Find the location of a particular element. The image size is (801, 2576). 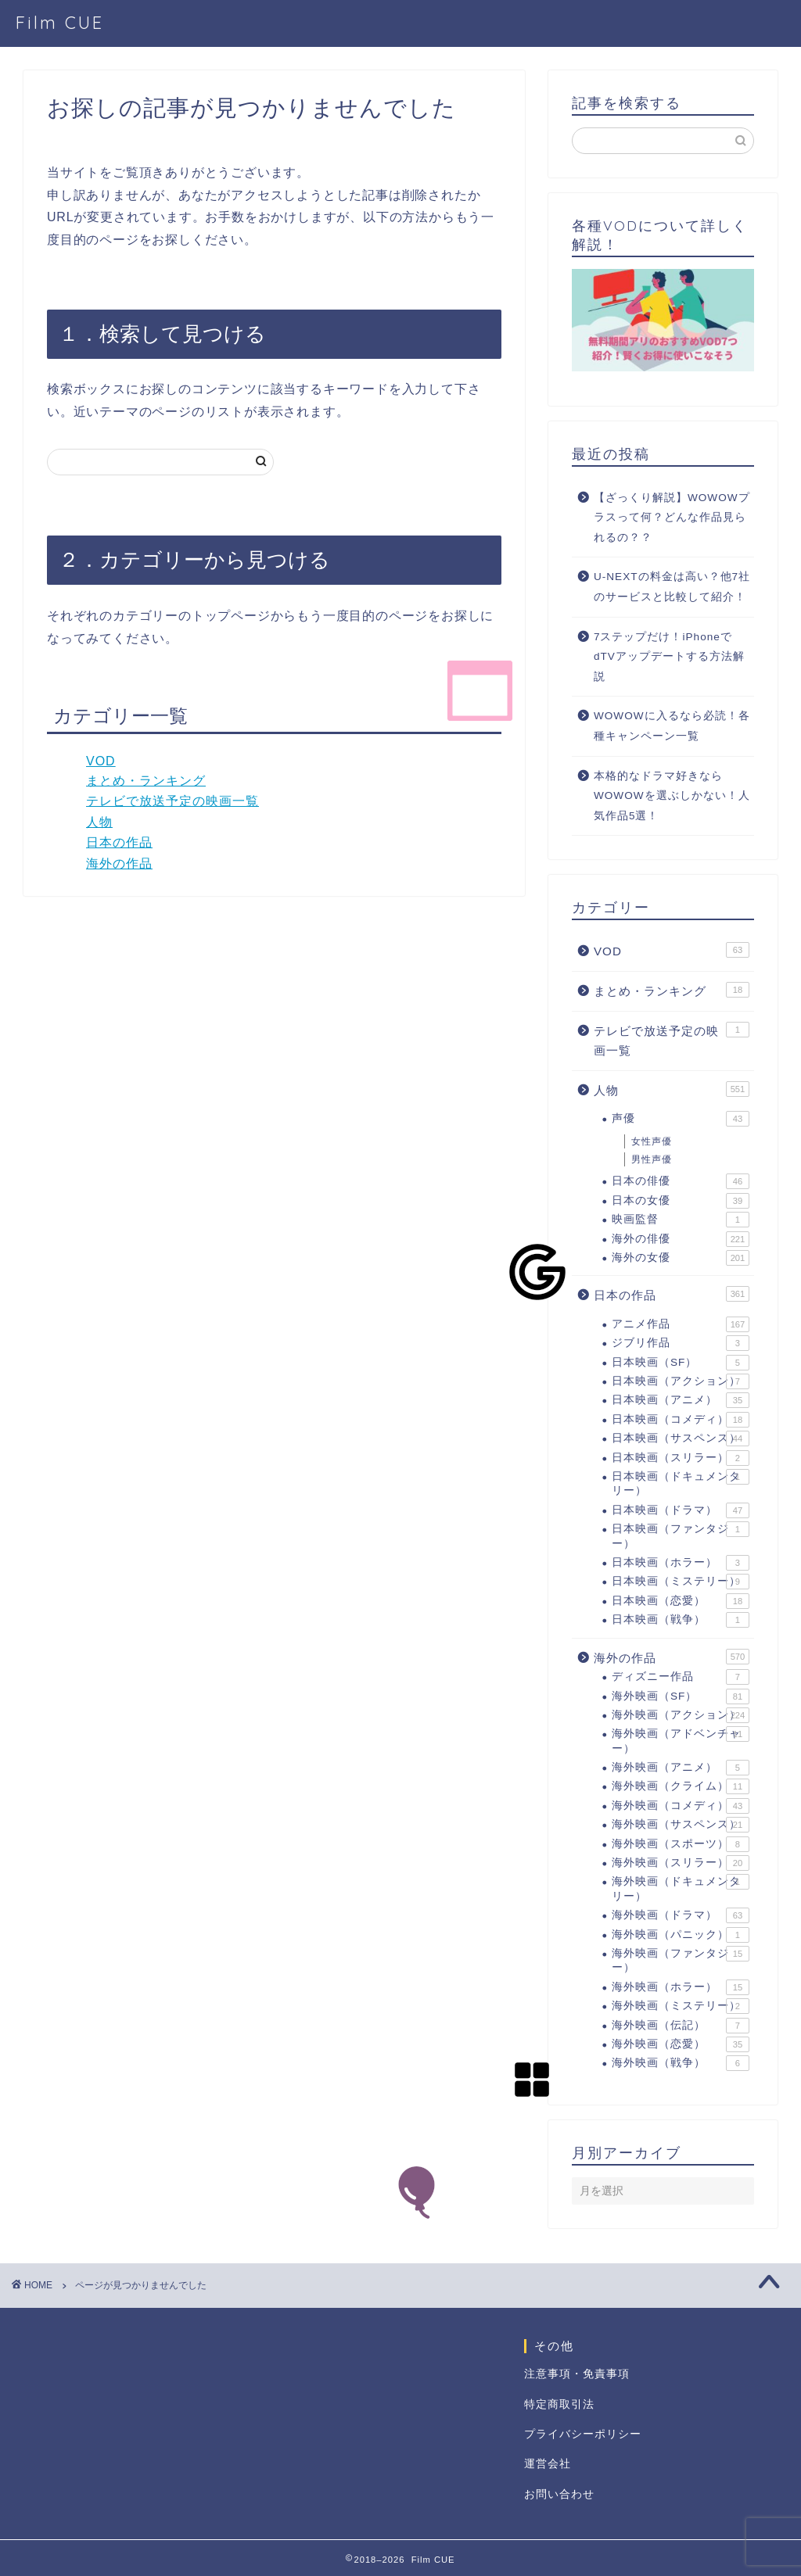

open browser or web application is located at coordinates (480, 690).